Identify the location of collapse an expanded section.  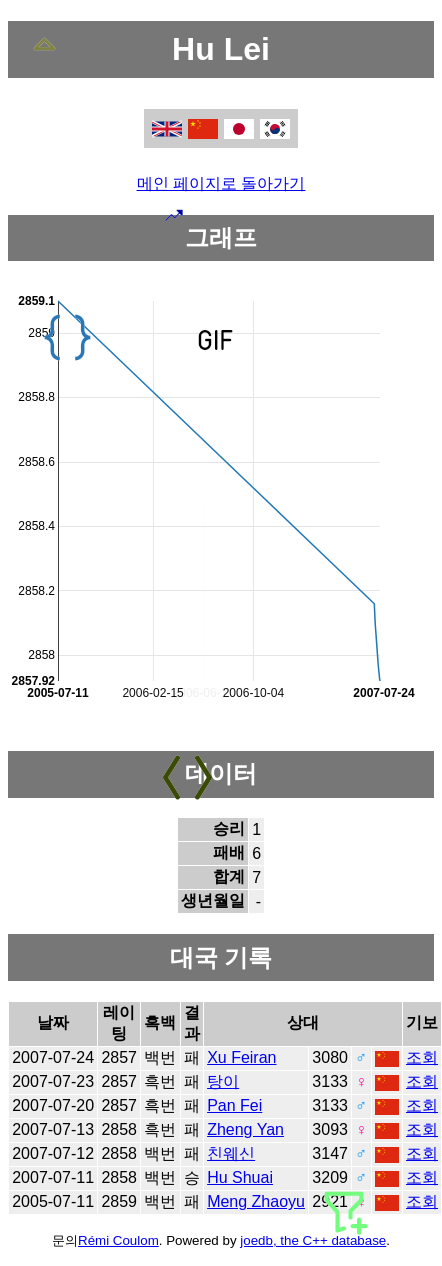
(44, 45).